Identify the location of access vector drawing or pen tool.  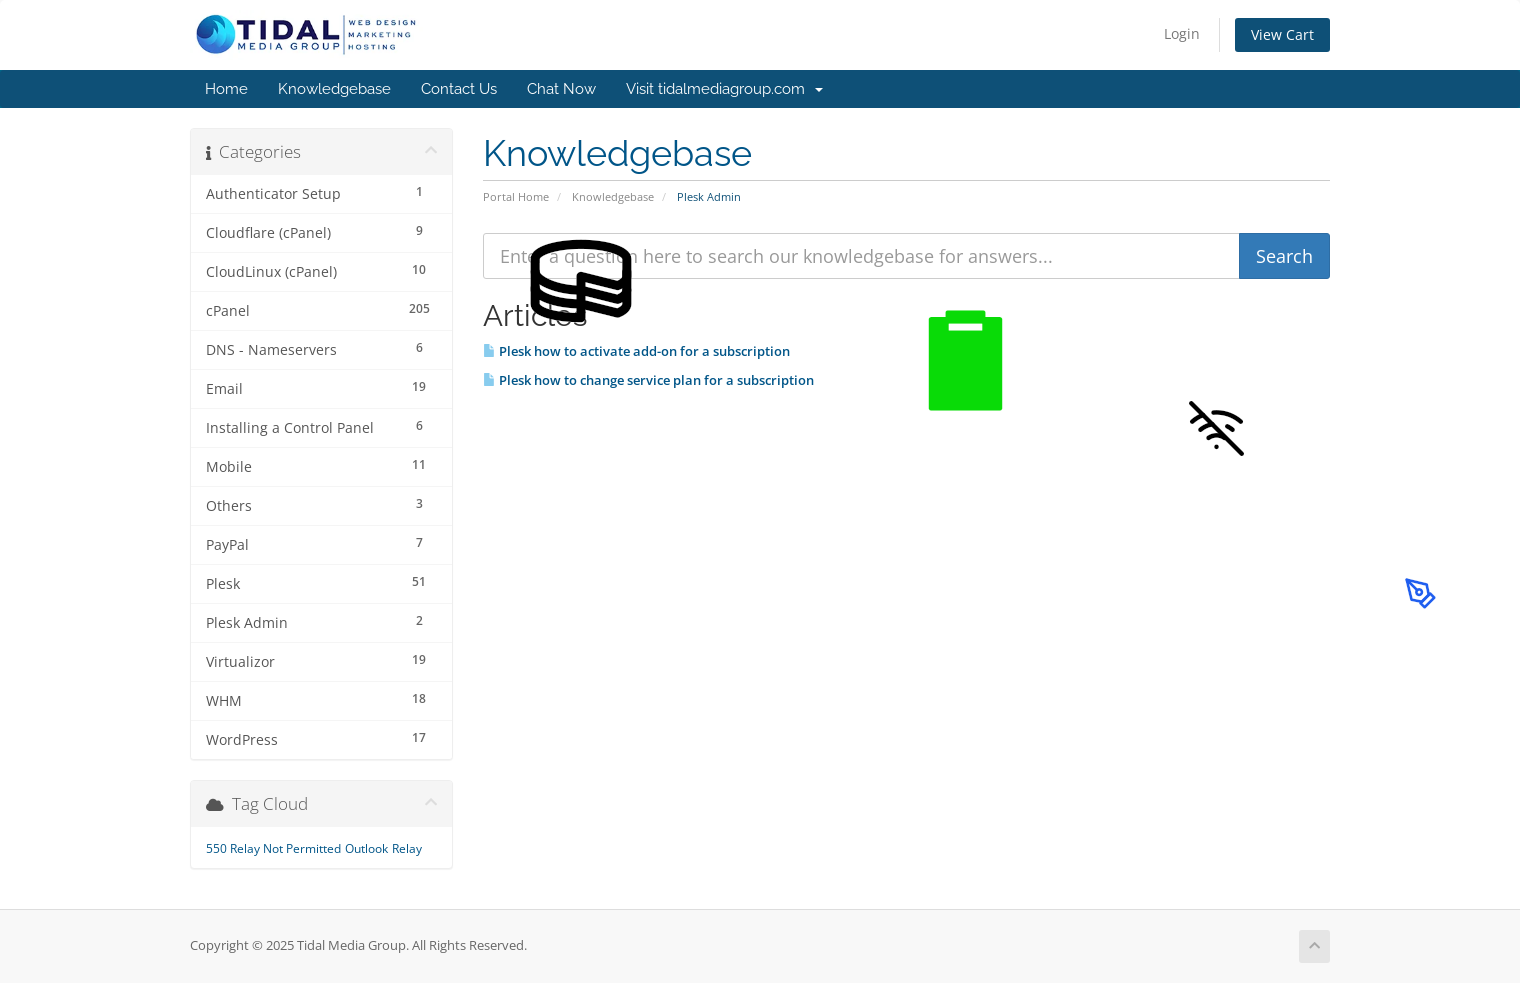
(1420, 593).